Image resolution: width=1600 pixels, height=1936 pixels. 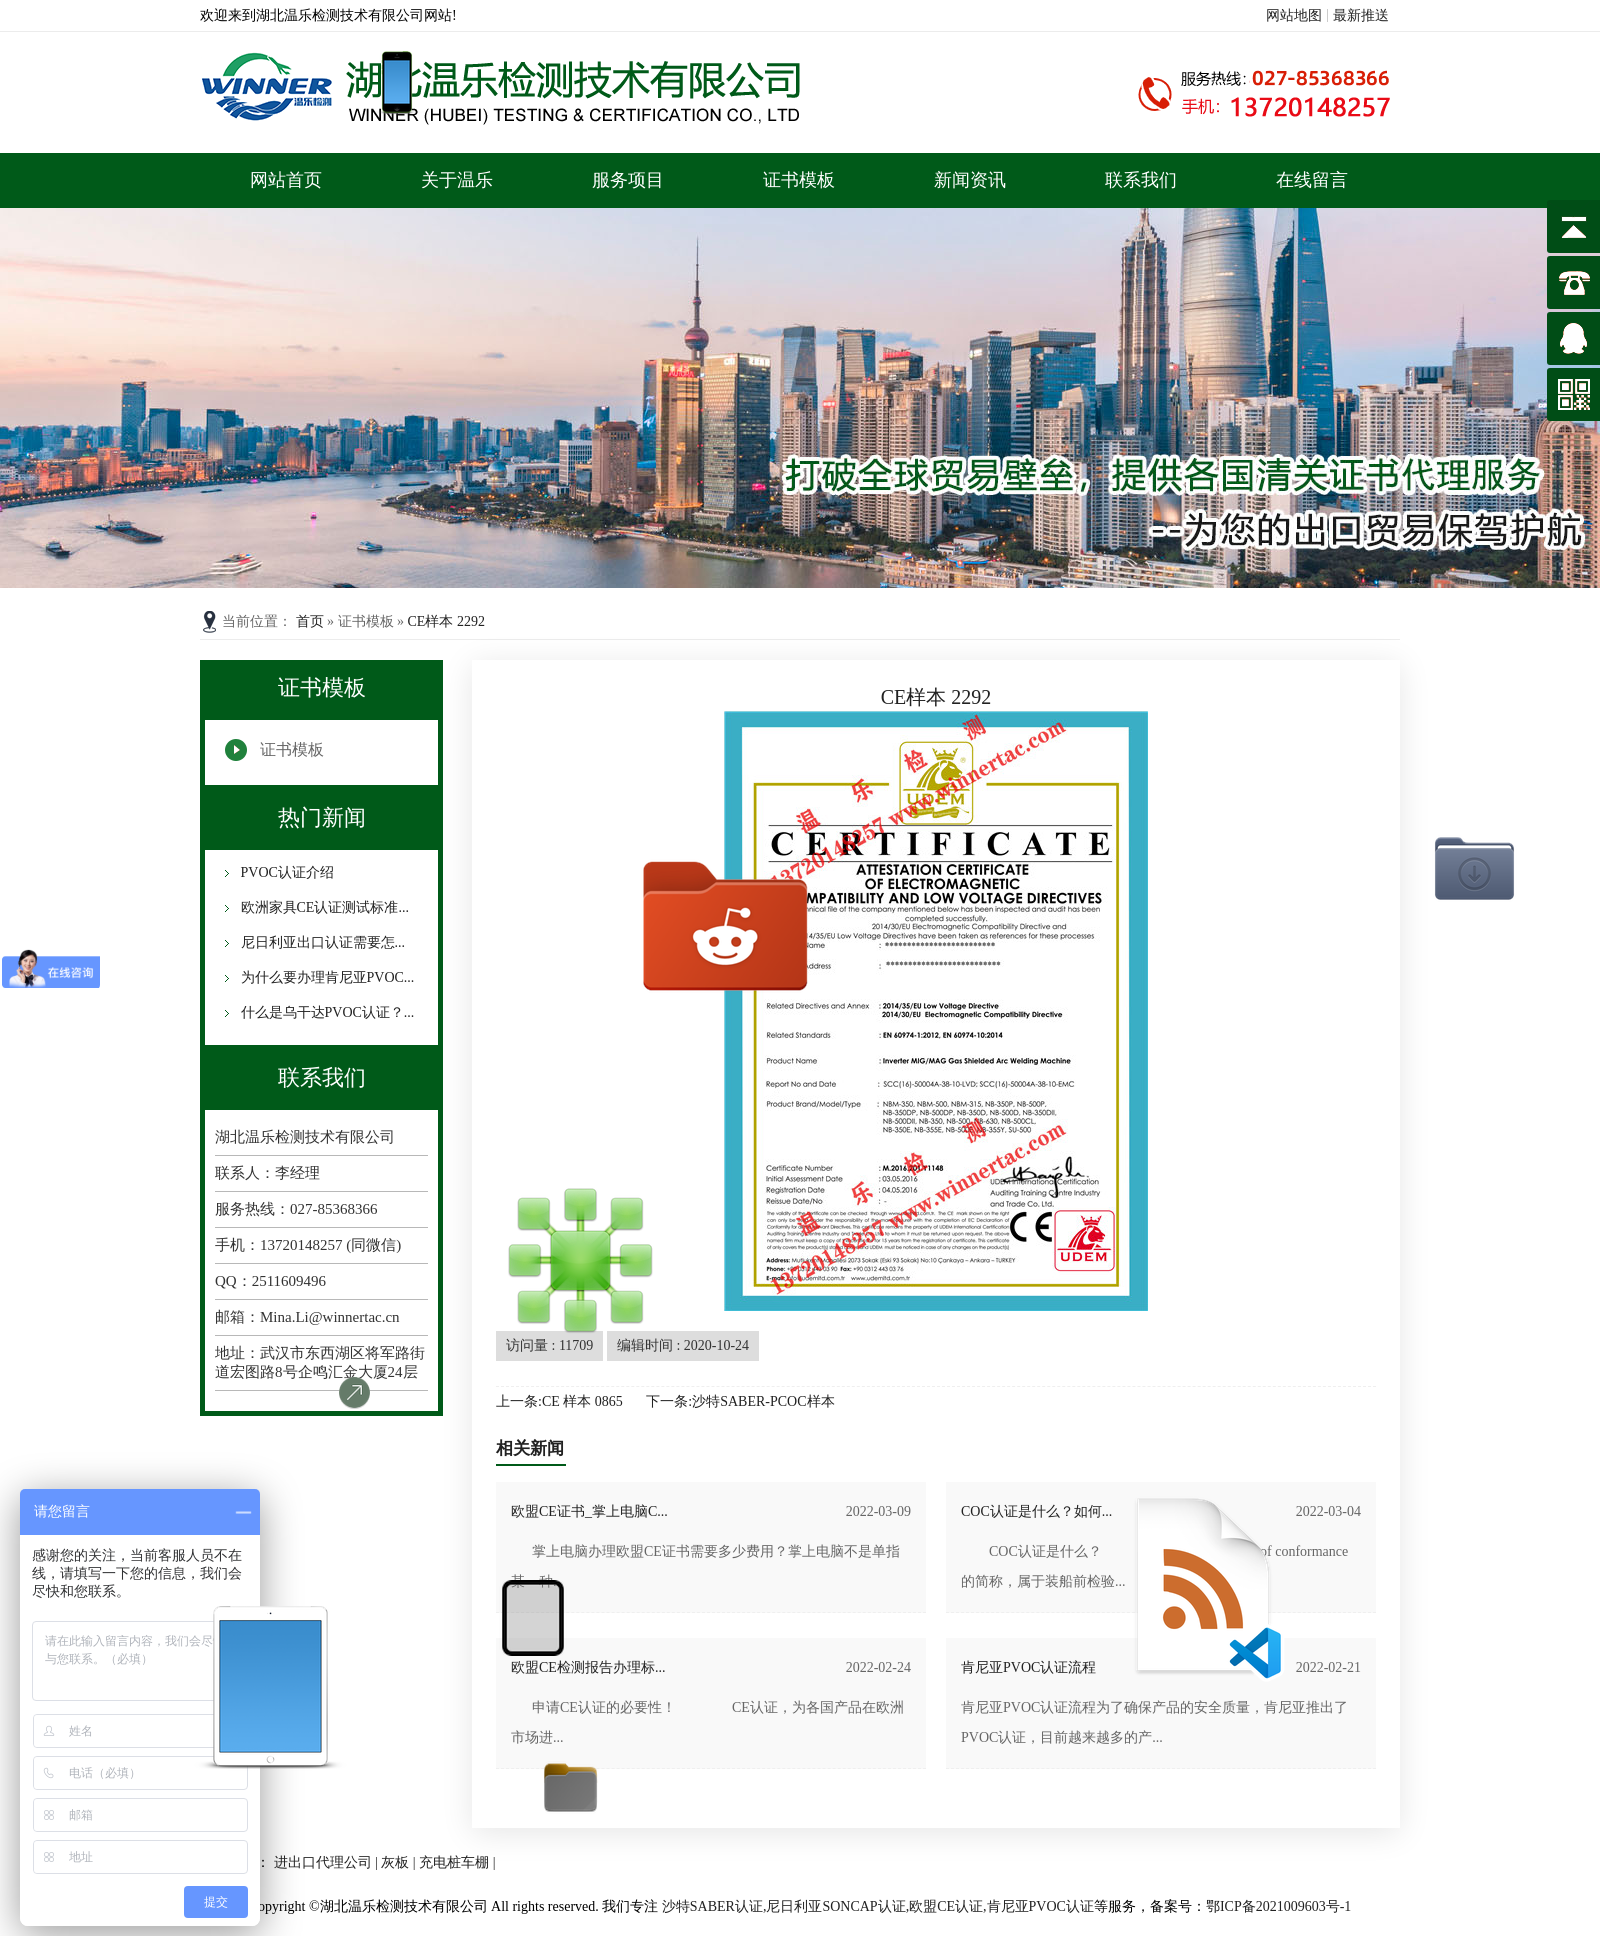 What do you see at coordinates (354, 1392) in the screenshot?
I see `indicates a symbolic link or shortcut to another file` at bounding box center [354, 1392].